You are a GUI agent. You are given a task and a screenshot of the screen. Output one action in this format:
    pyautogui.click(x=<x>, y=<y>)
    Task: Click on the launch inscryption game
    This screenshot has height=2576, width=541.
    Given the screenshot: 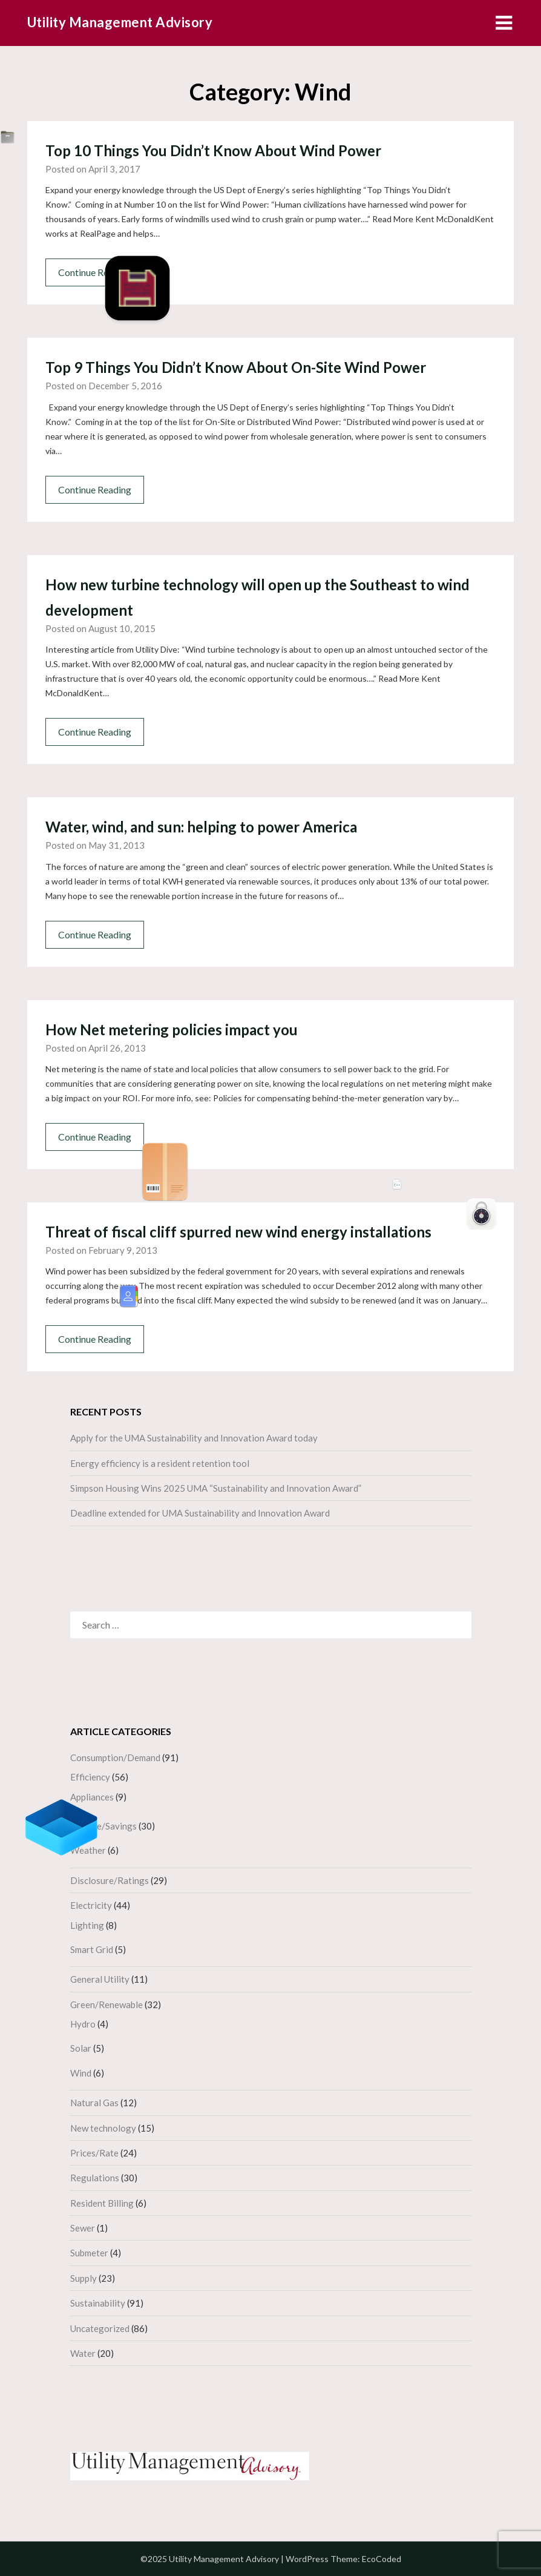 What is the action you would take?
    pyautogui.click(x=137, y=288)
    